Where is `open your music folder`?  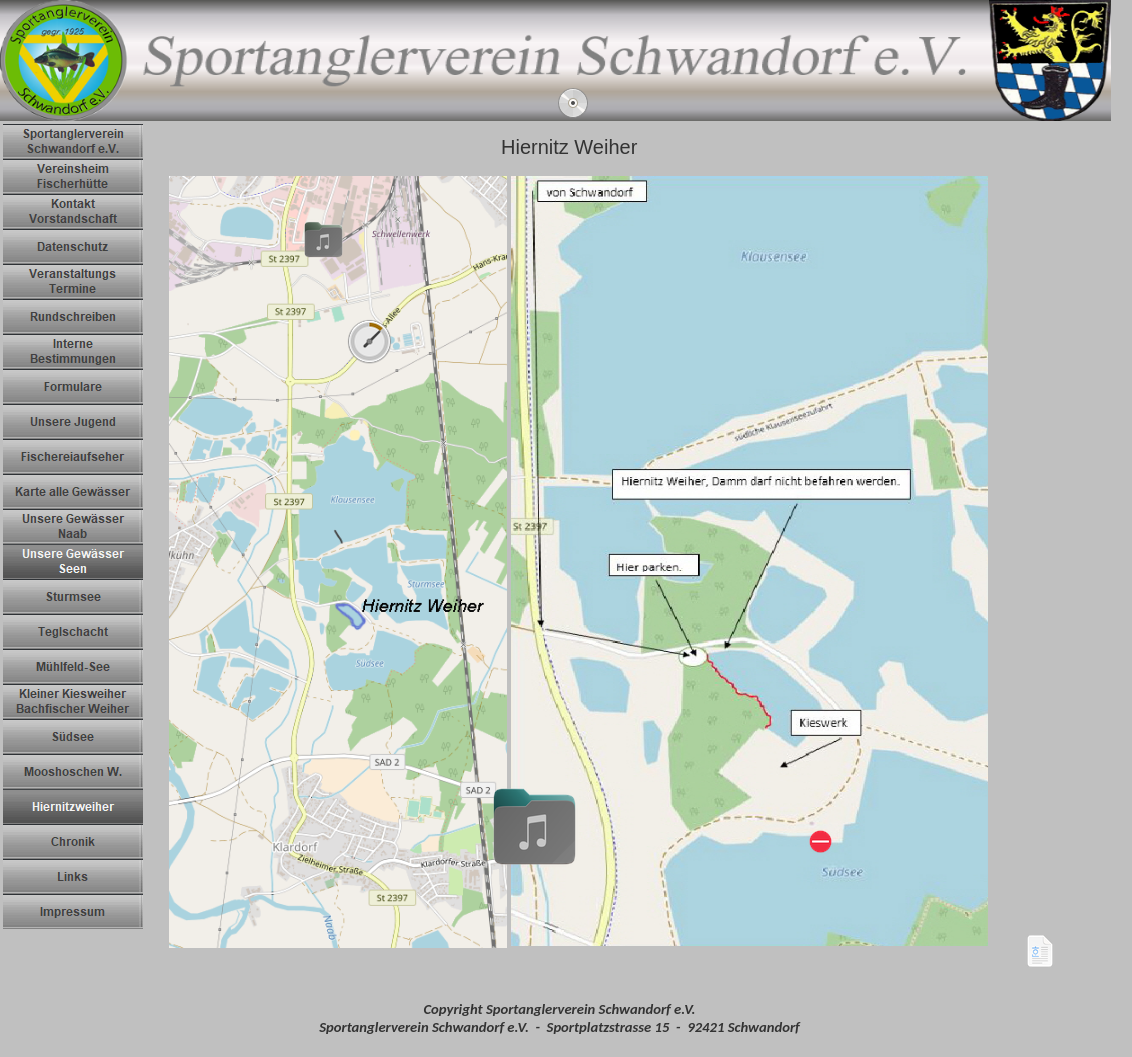
open your music folder is located at coordinates (534, 826).